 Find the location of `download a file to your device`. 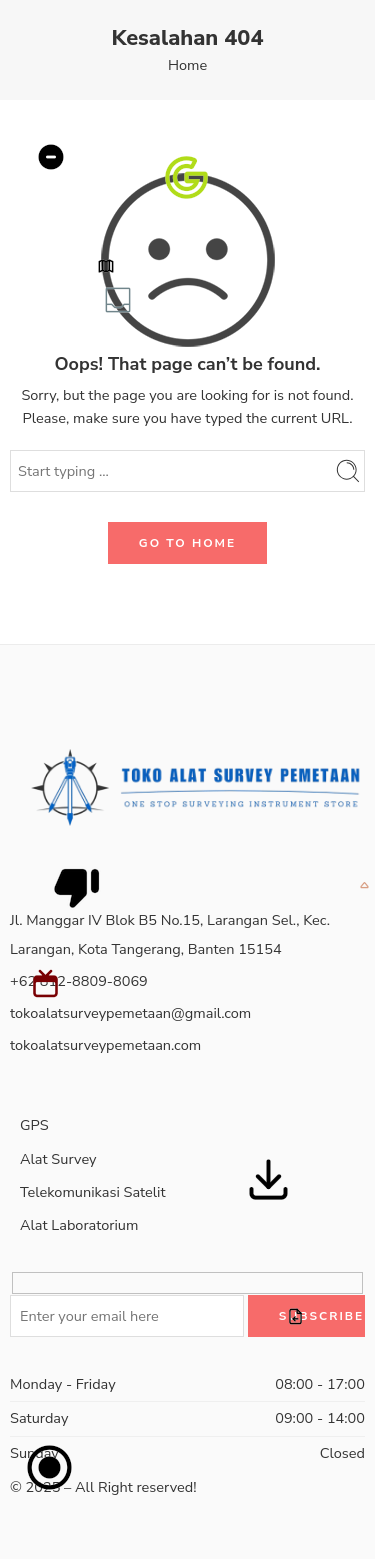

download a file to your device is located at coordinates (268, 1178).